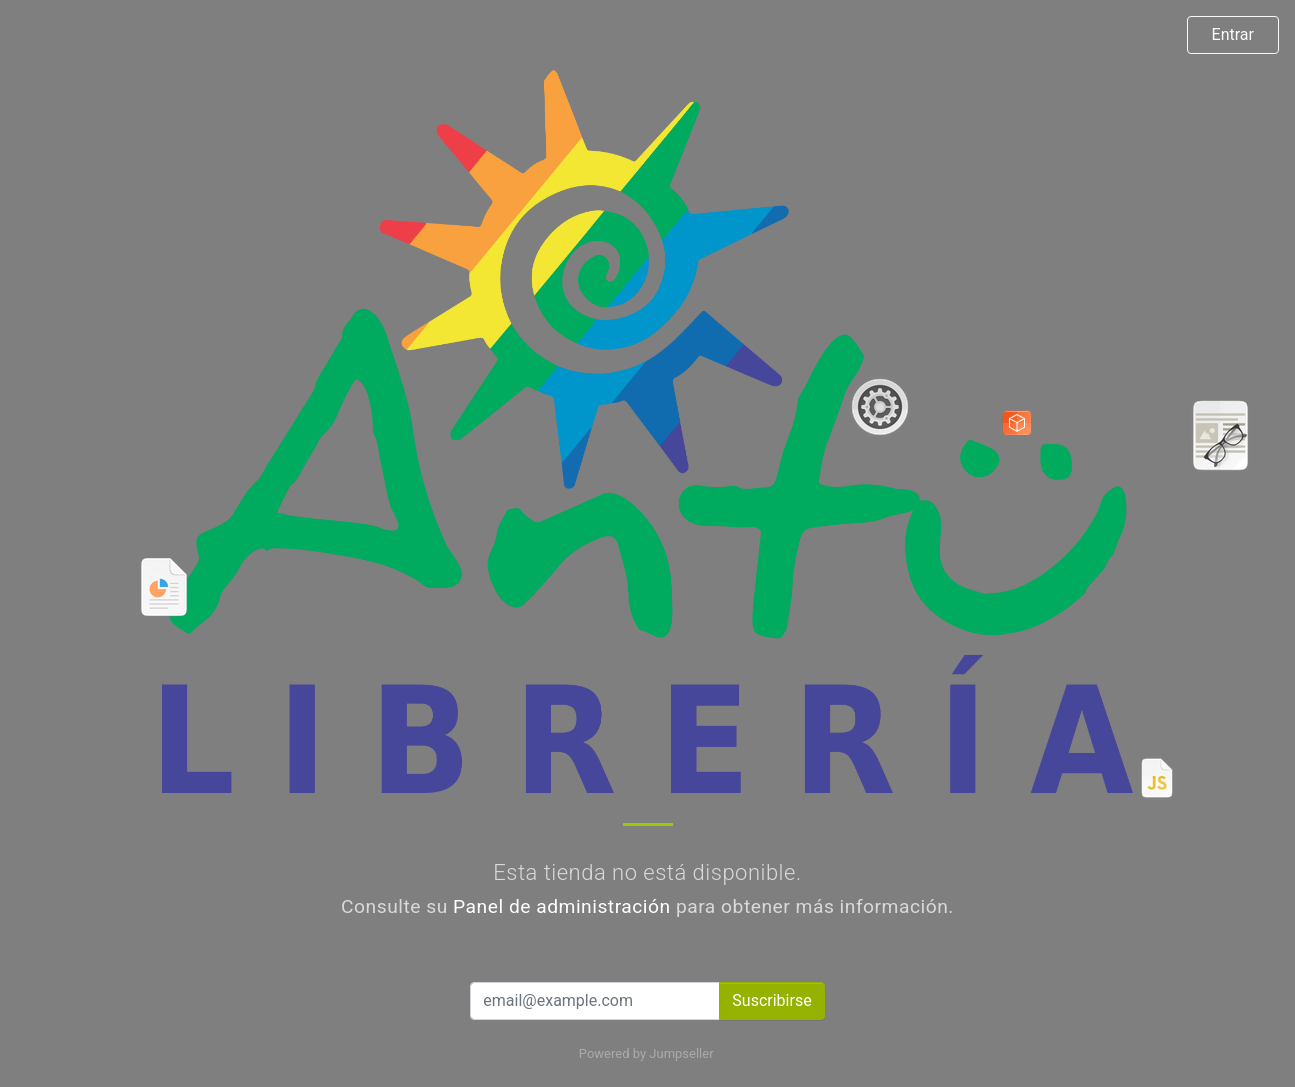 The height and width of the screenshot is (1087, 1295). What do you see at coordinates (1017, 422) in the screenshot?
I see `an ascii stl 3d model file` at bounding box center [1017, 422].